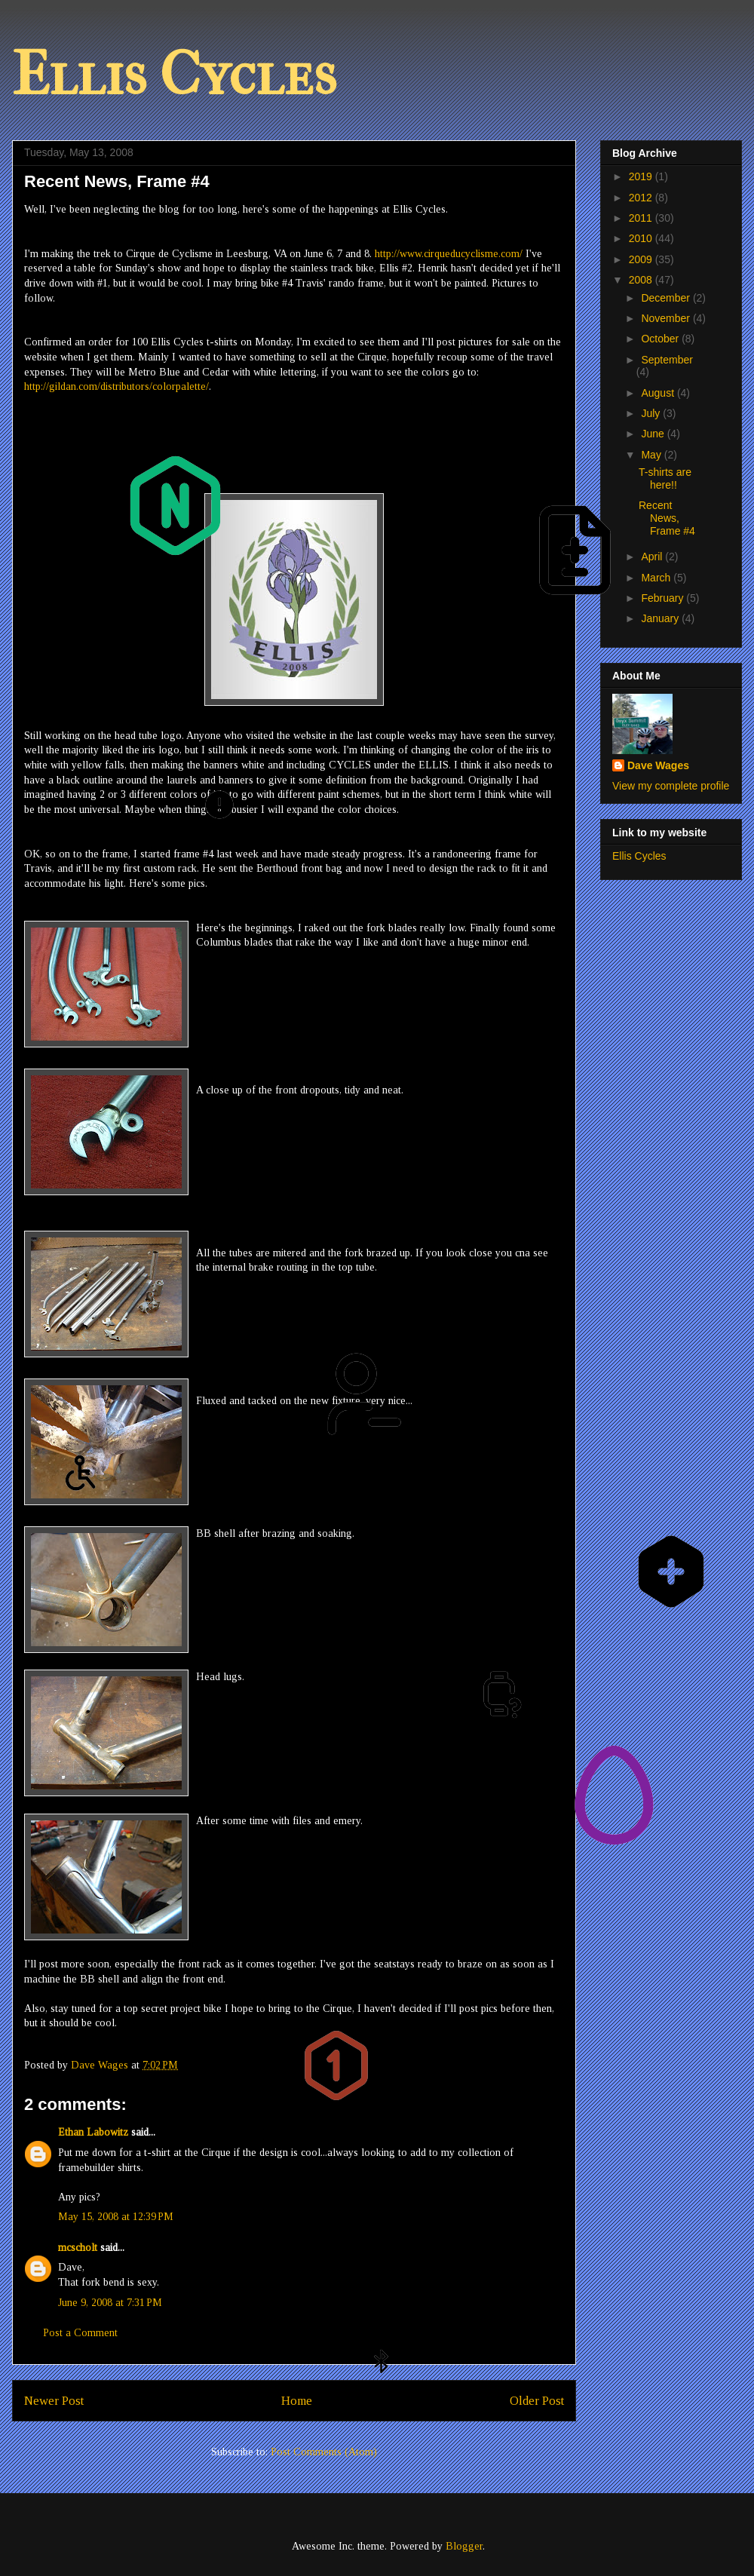  What do you see at coordinates (575, 550) in the screenshot?
I see `view file differences or changes` at bounding box center [575, 550].